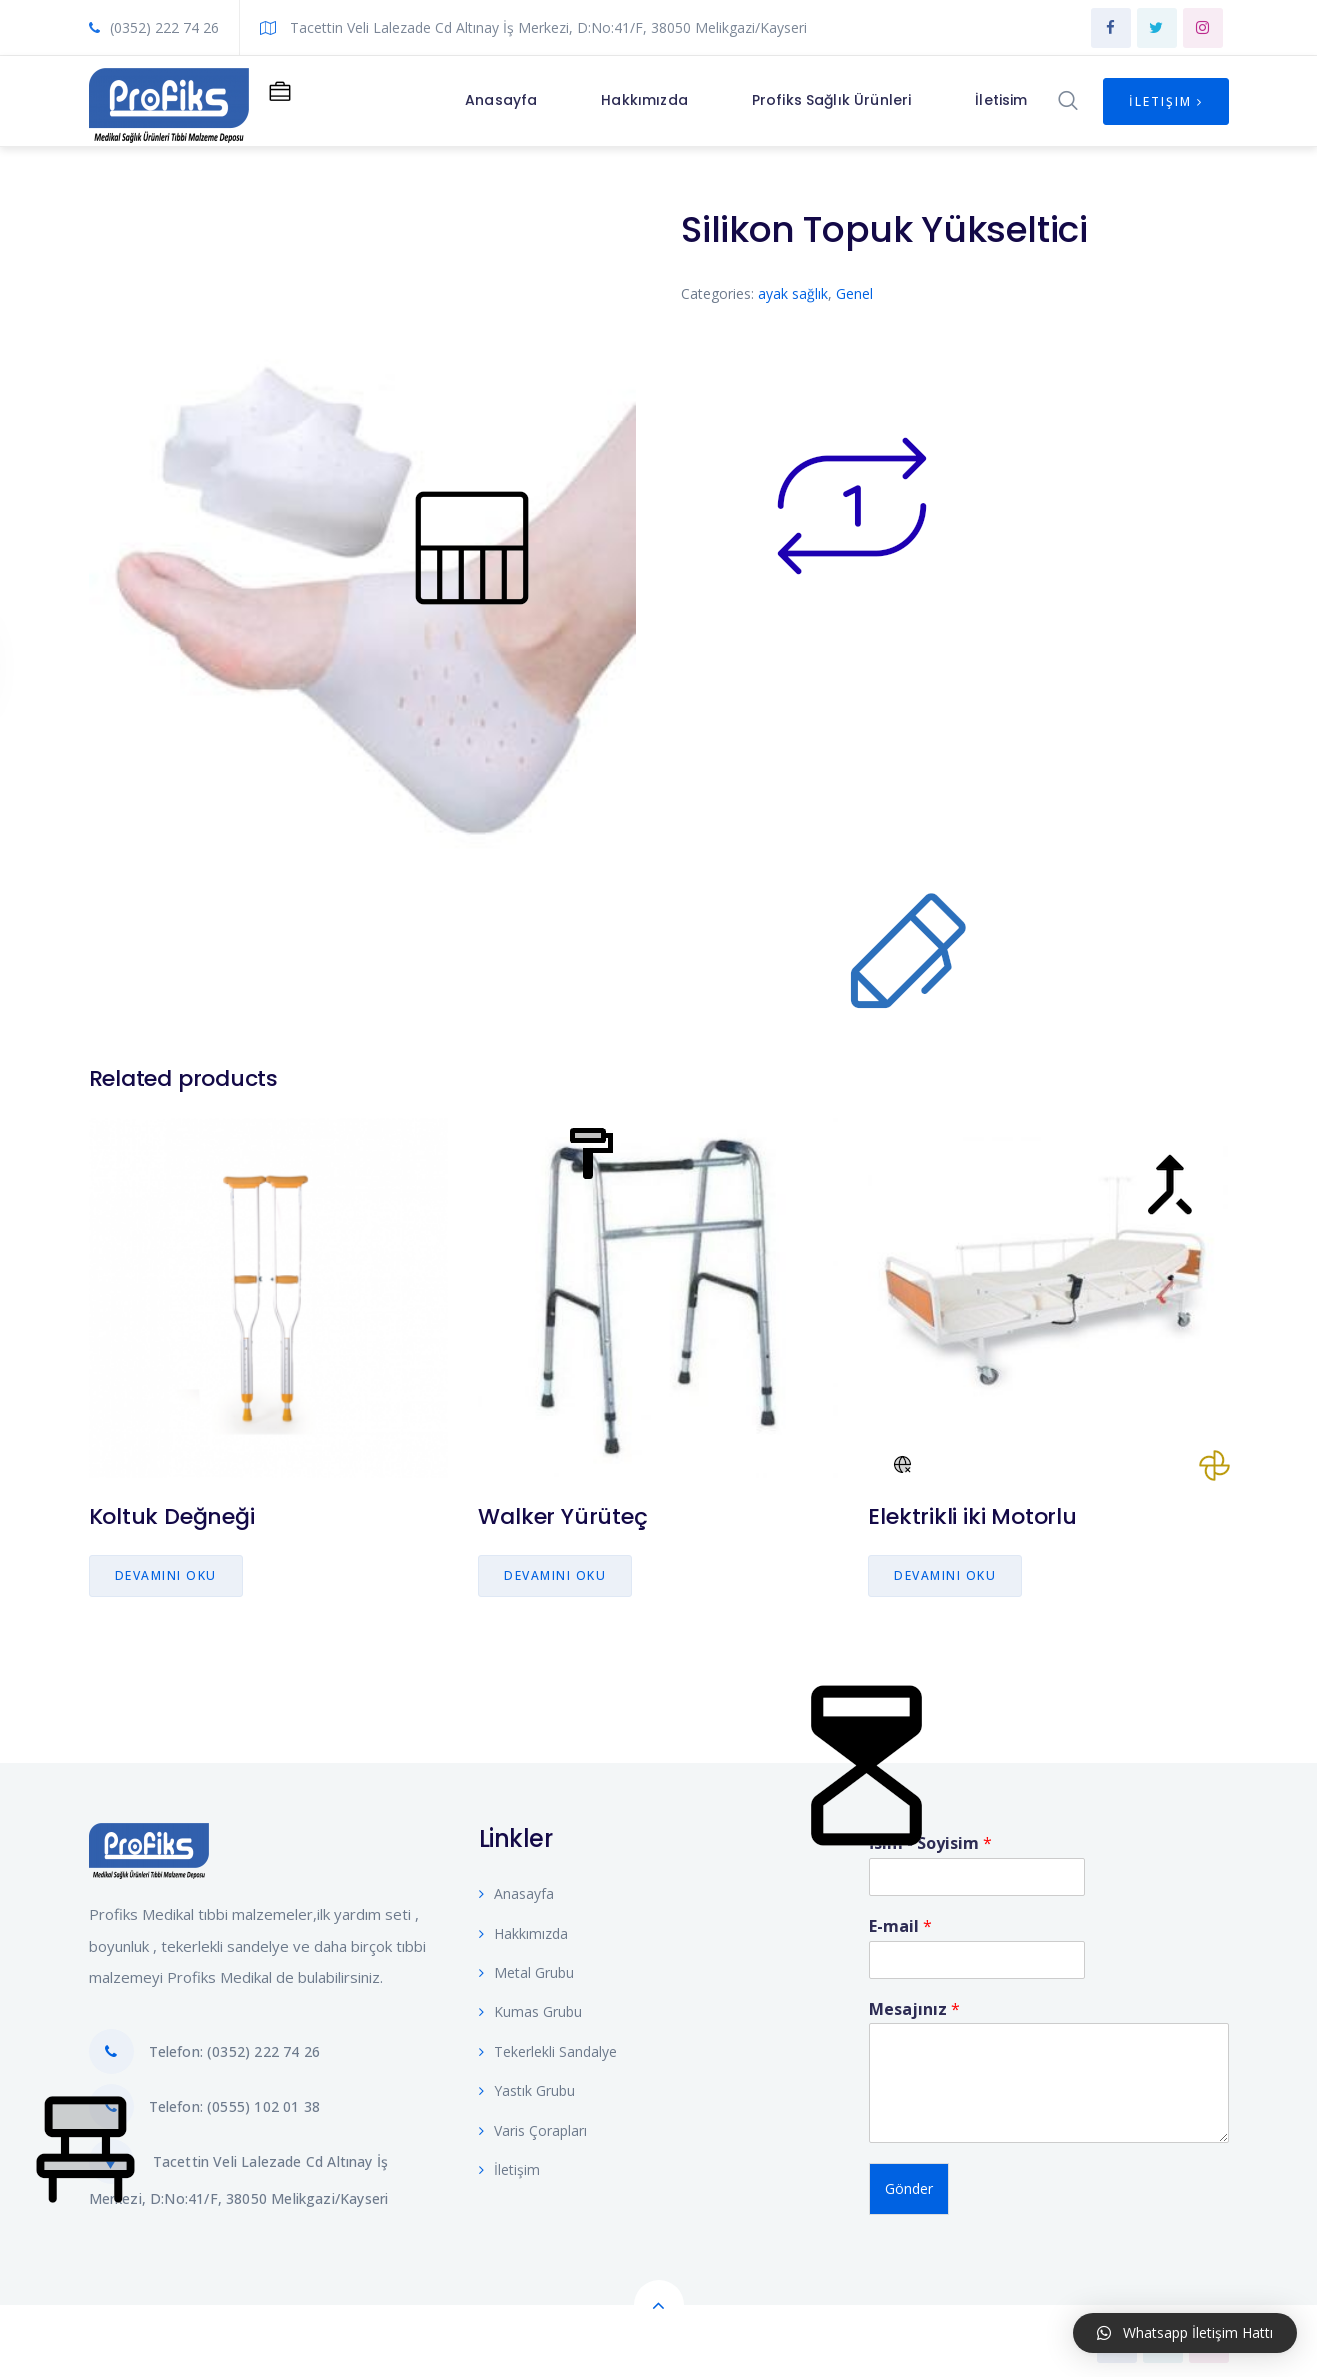 This screenshot has width=1317, height=2377. What do you see at coordinates (866, 1765) in the screenshot?
I see `indicates a process just started with most time remaining` at bounding box center [866, 1765].